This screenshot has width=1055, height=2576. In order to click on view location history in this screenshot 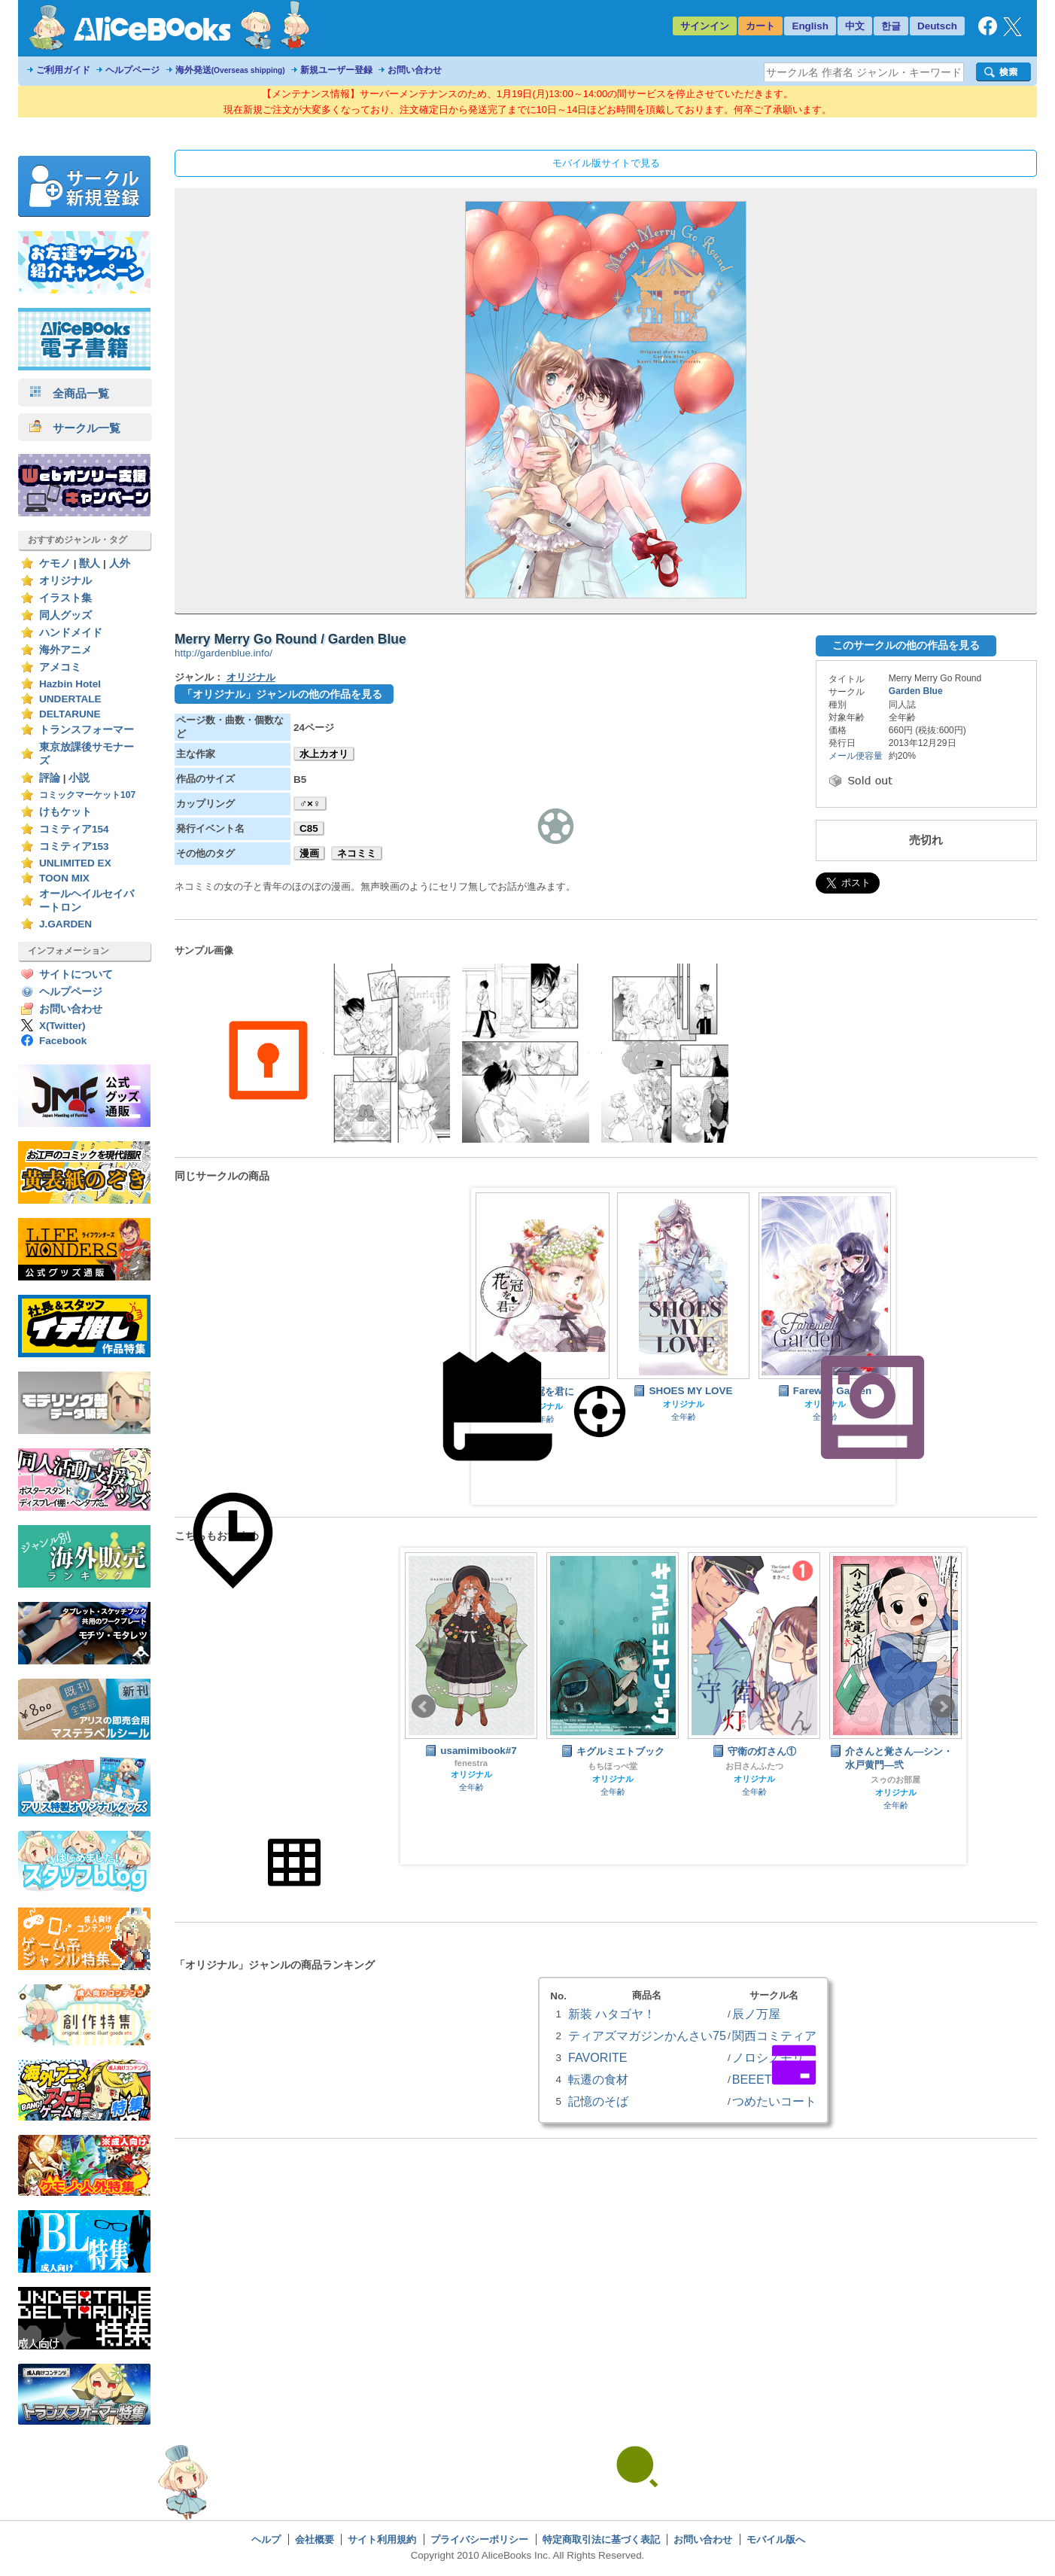, I will do `click(233, 1536)`.